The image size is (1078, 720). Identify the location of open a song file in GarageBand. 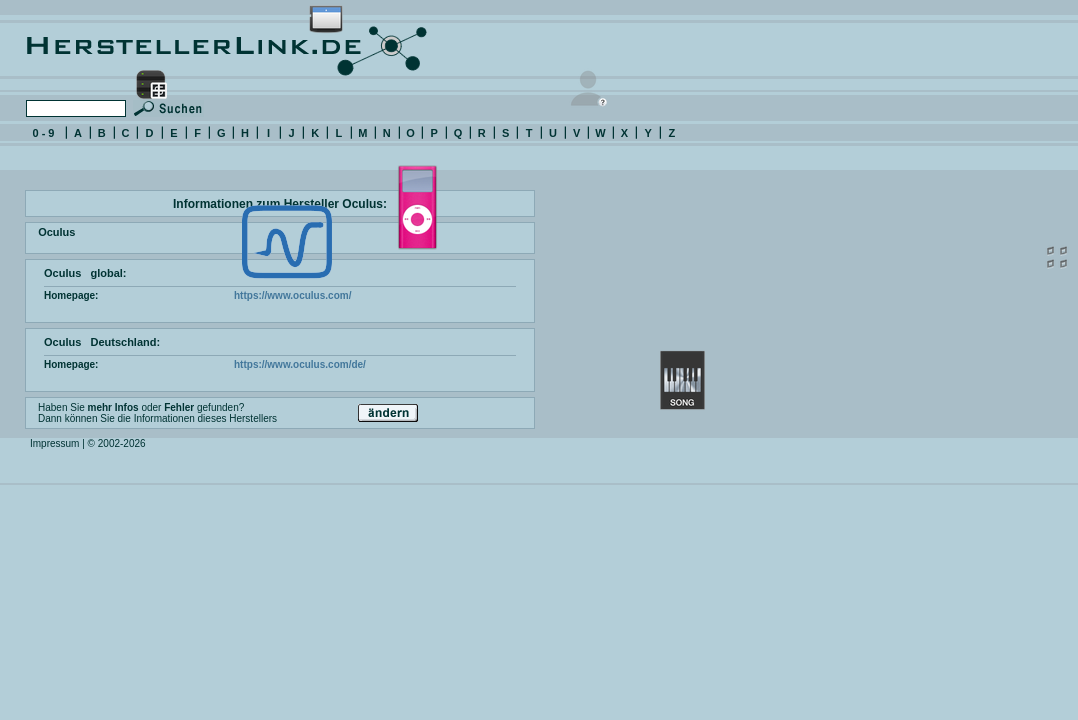
(682, 381).